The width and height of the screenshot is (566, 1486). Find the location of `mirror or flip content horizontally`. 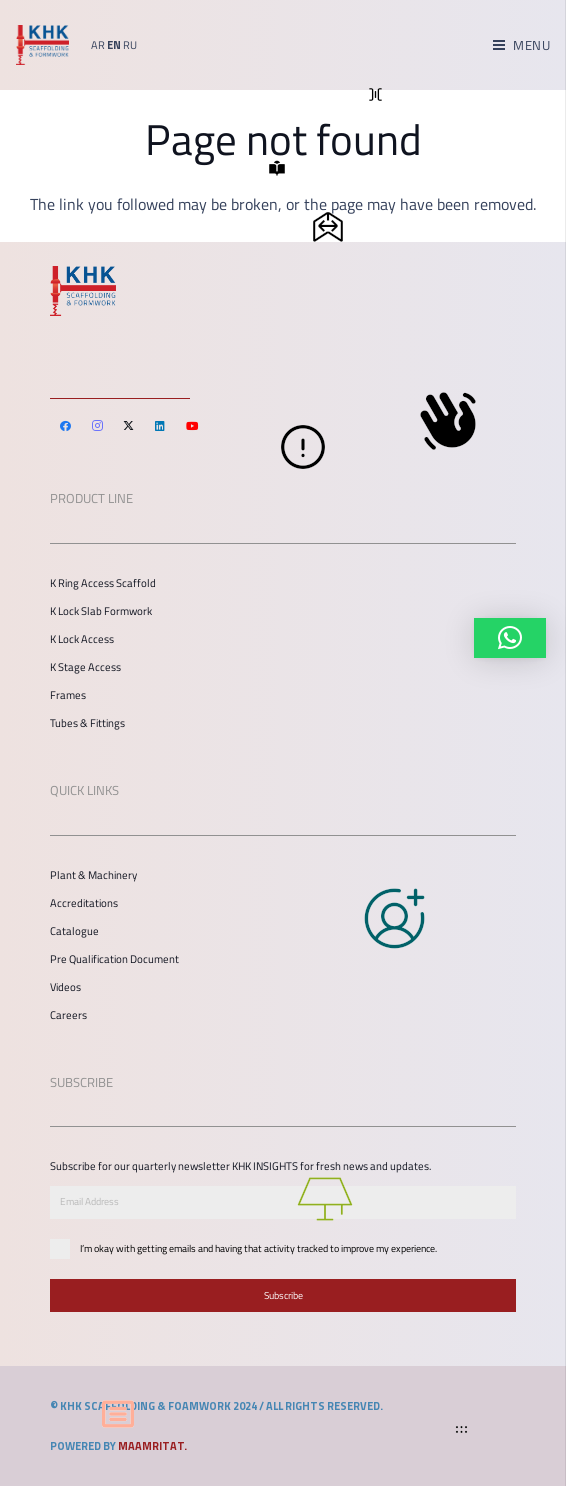

mirror or flip content horizontally is located at coordinates (328, 227).